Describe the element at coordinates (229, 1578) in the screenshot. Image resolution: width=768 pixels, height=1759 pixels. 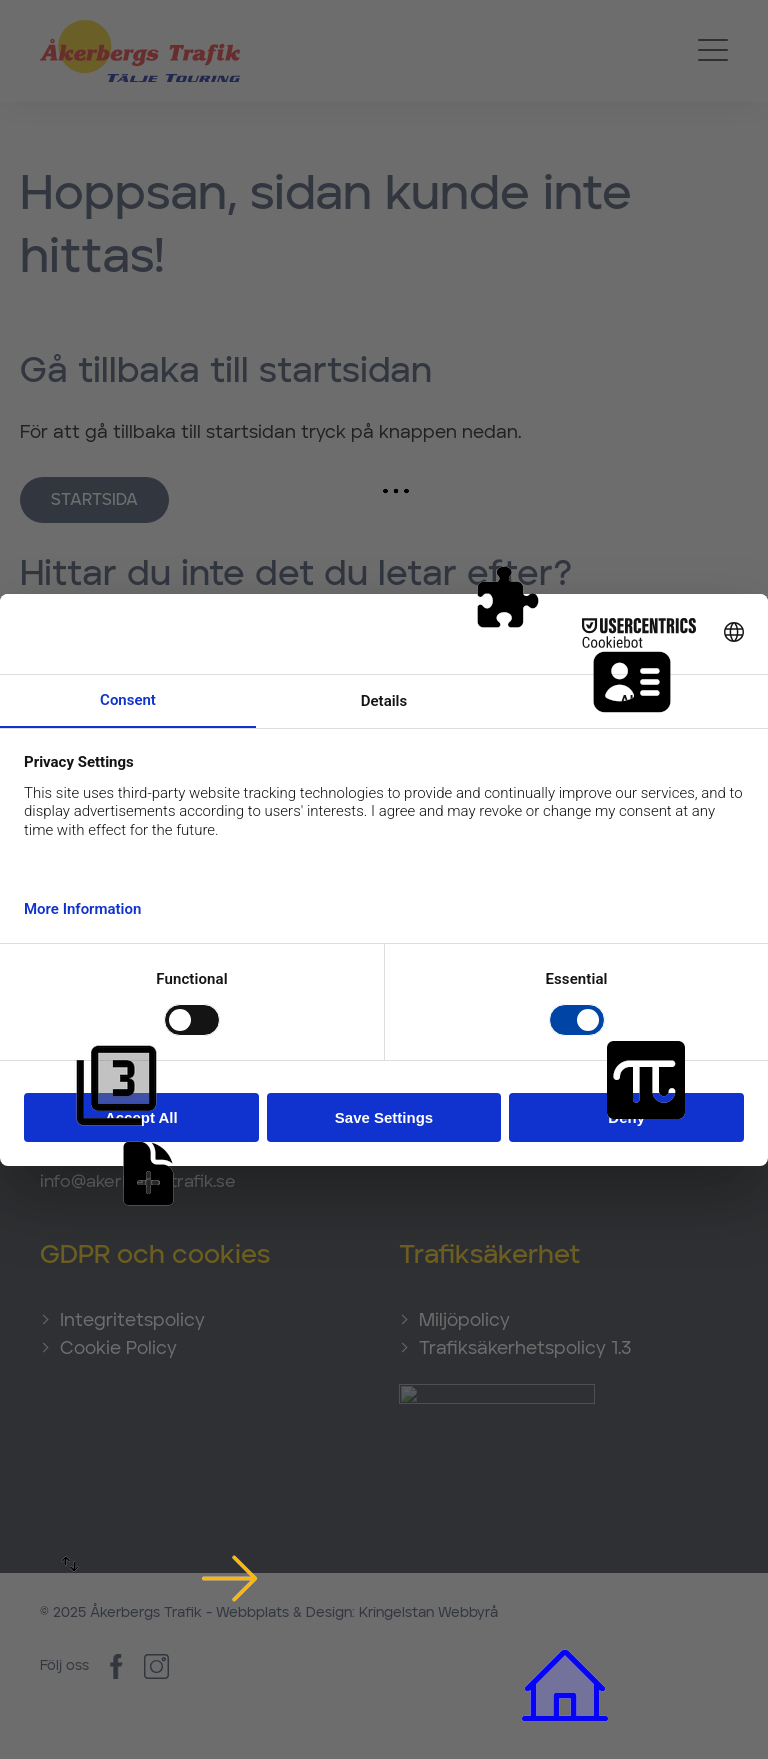
I see `navigate to the next item or screen` at that location.